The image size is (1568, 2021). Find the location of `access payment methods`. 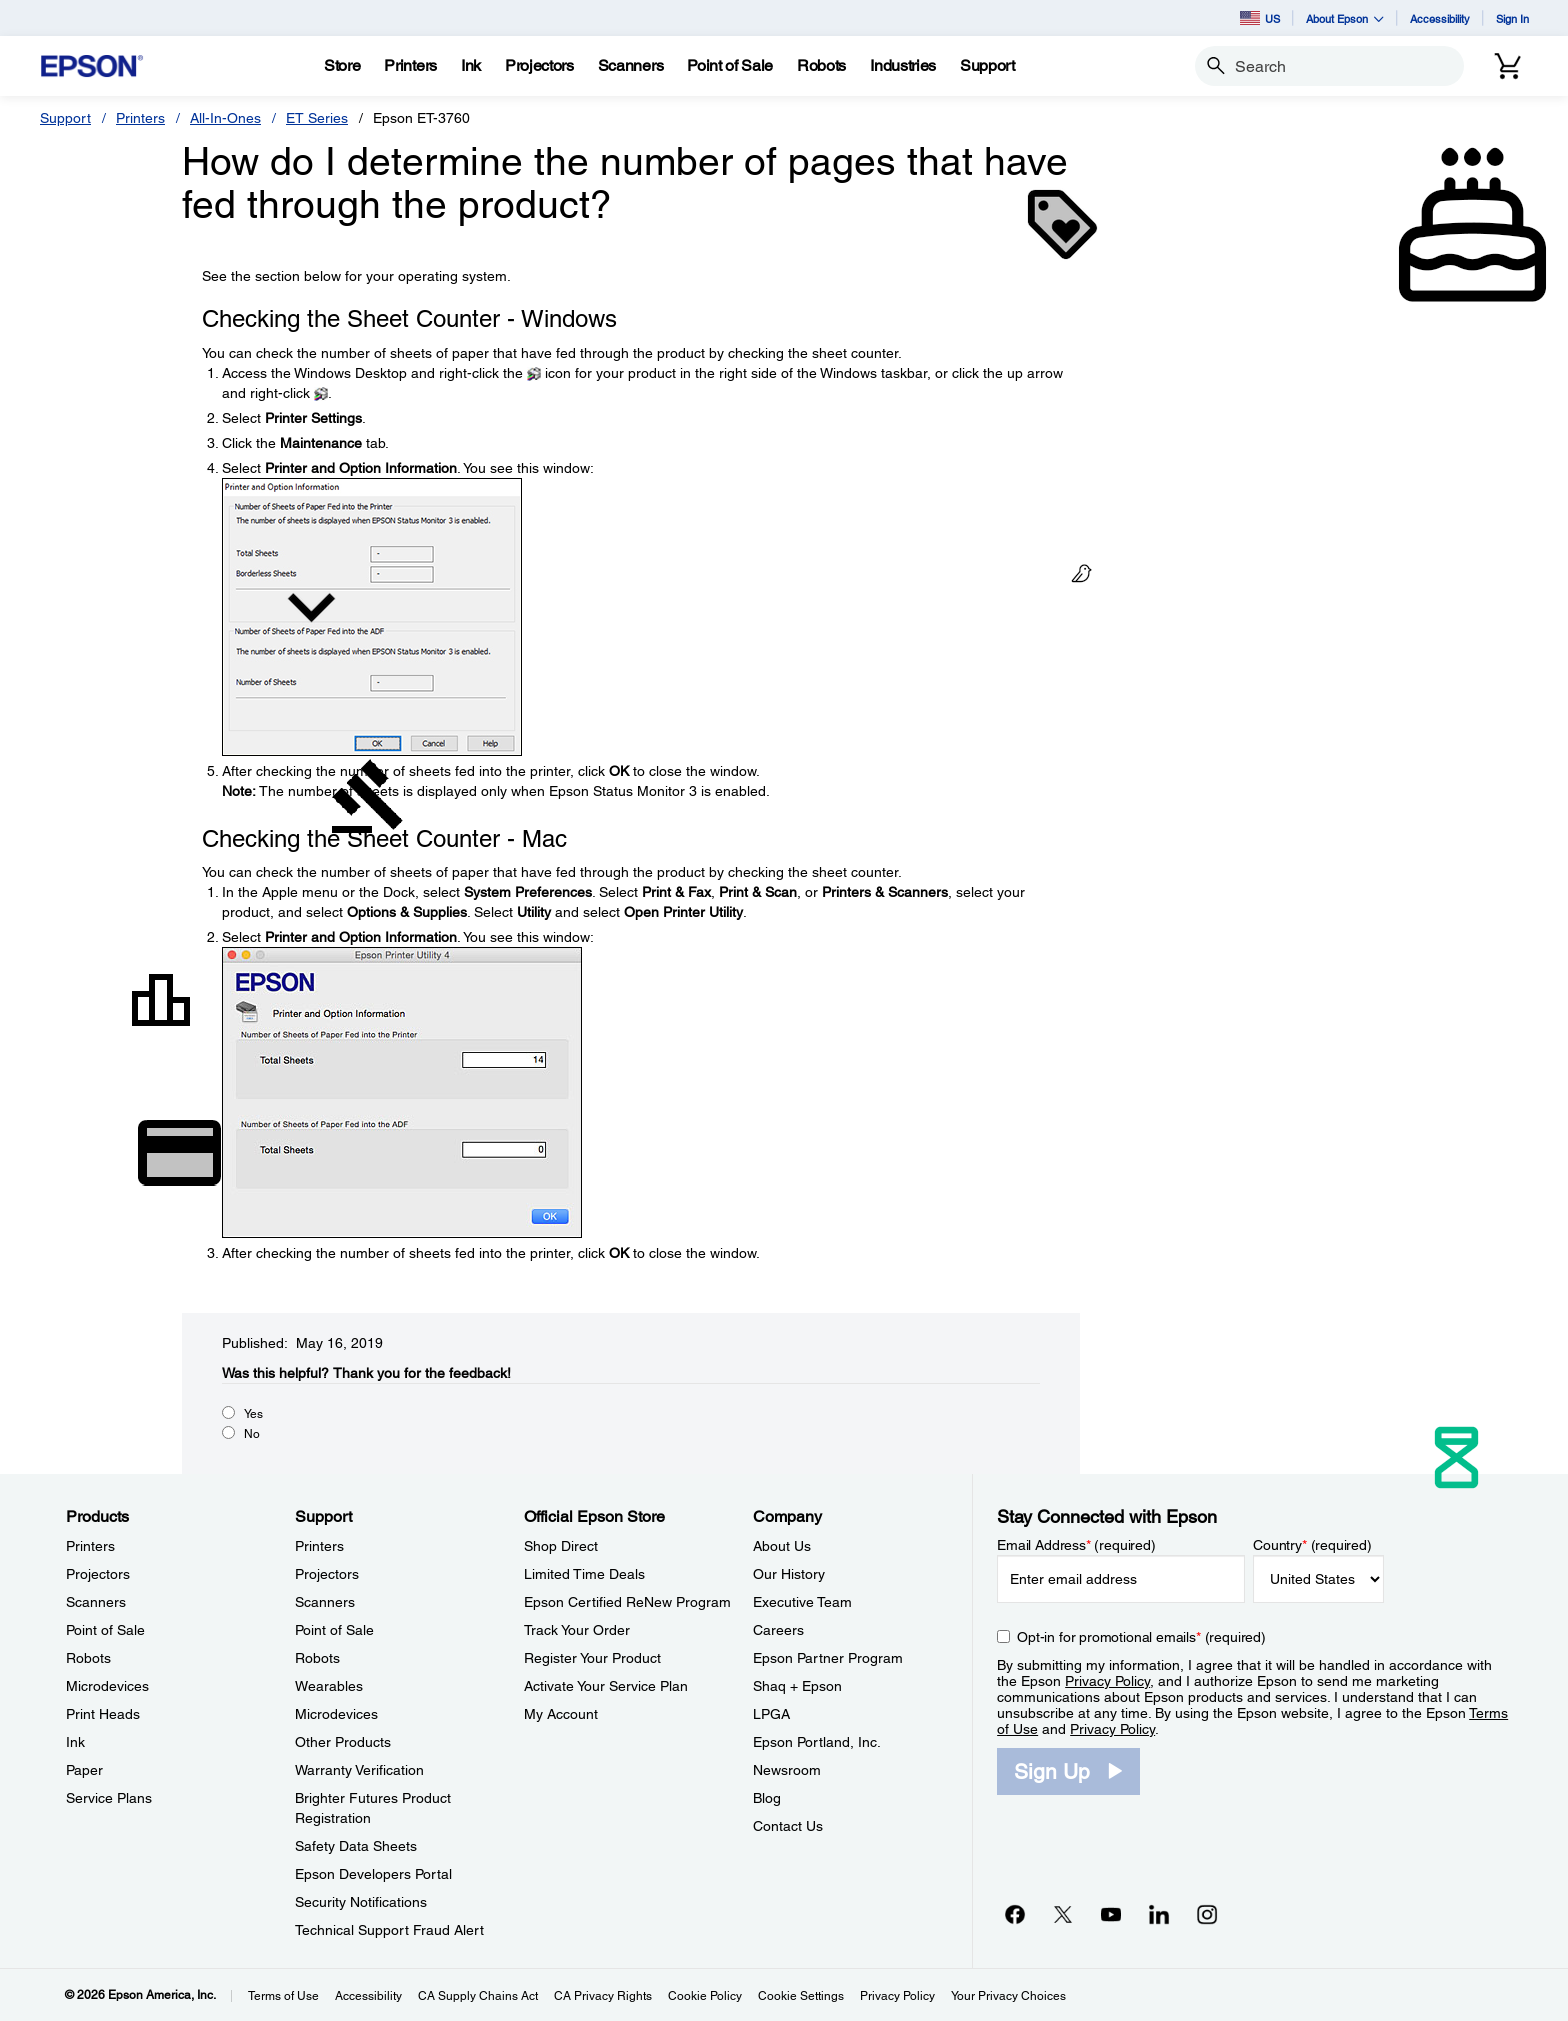

access payment methods is located at coordinates (179, 1152).